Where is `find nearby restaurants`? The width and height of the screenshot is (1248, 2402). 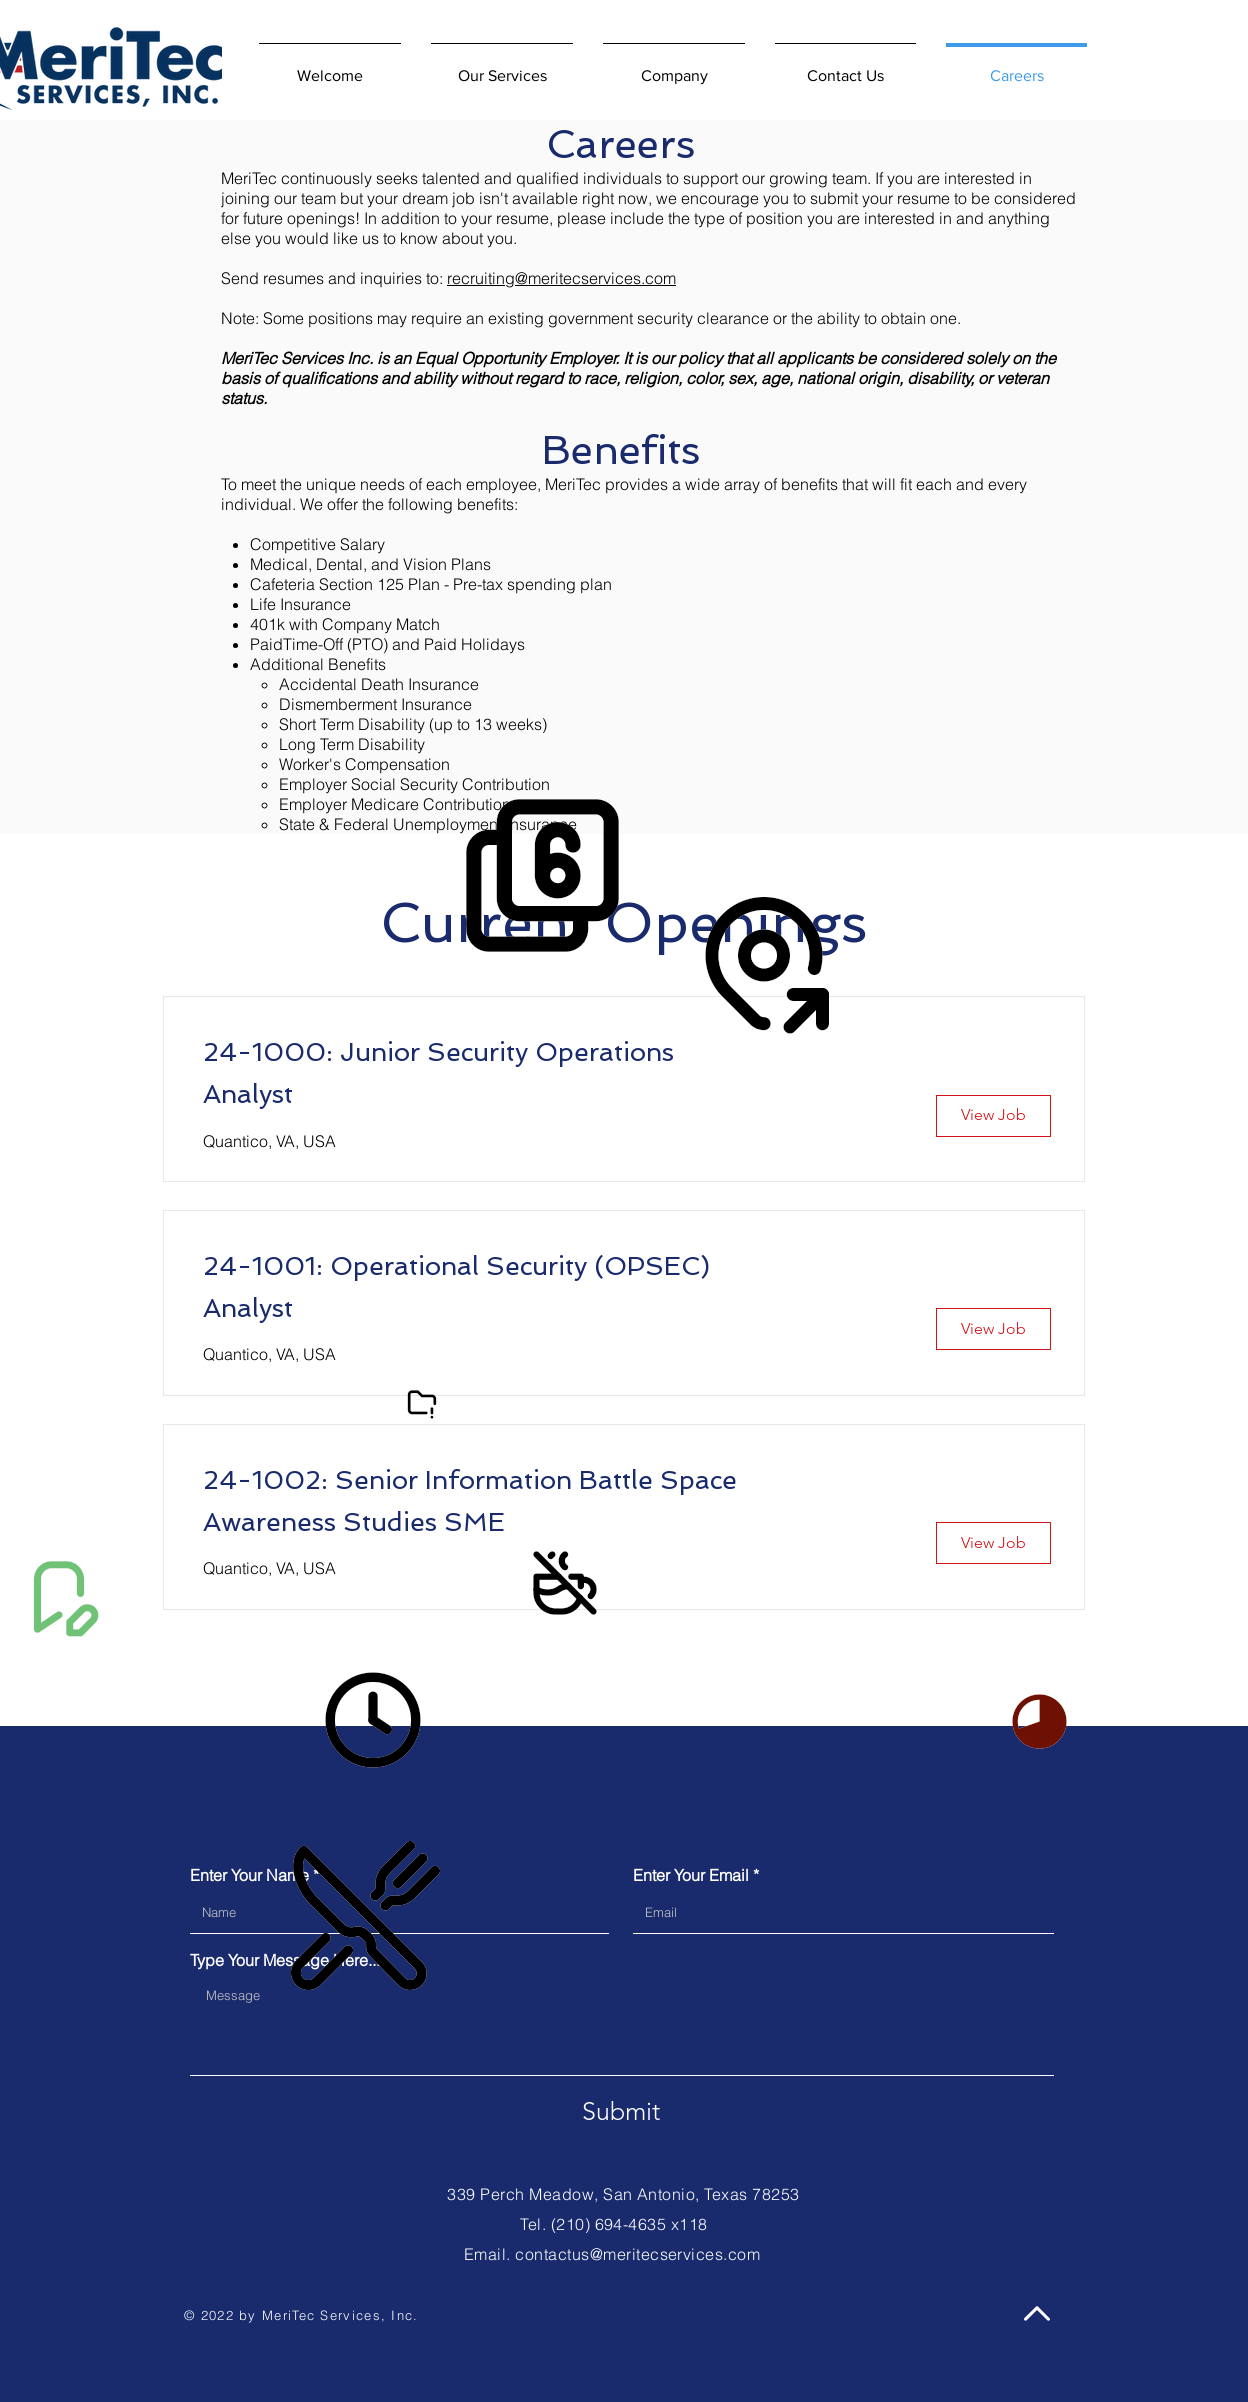
find nearby restaurants is located at coordinates (365, 1915).